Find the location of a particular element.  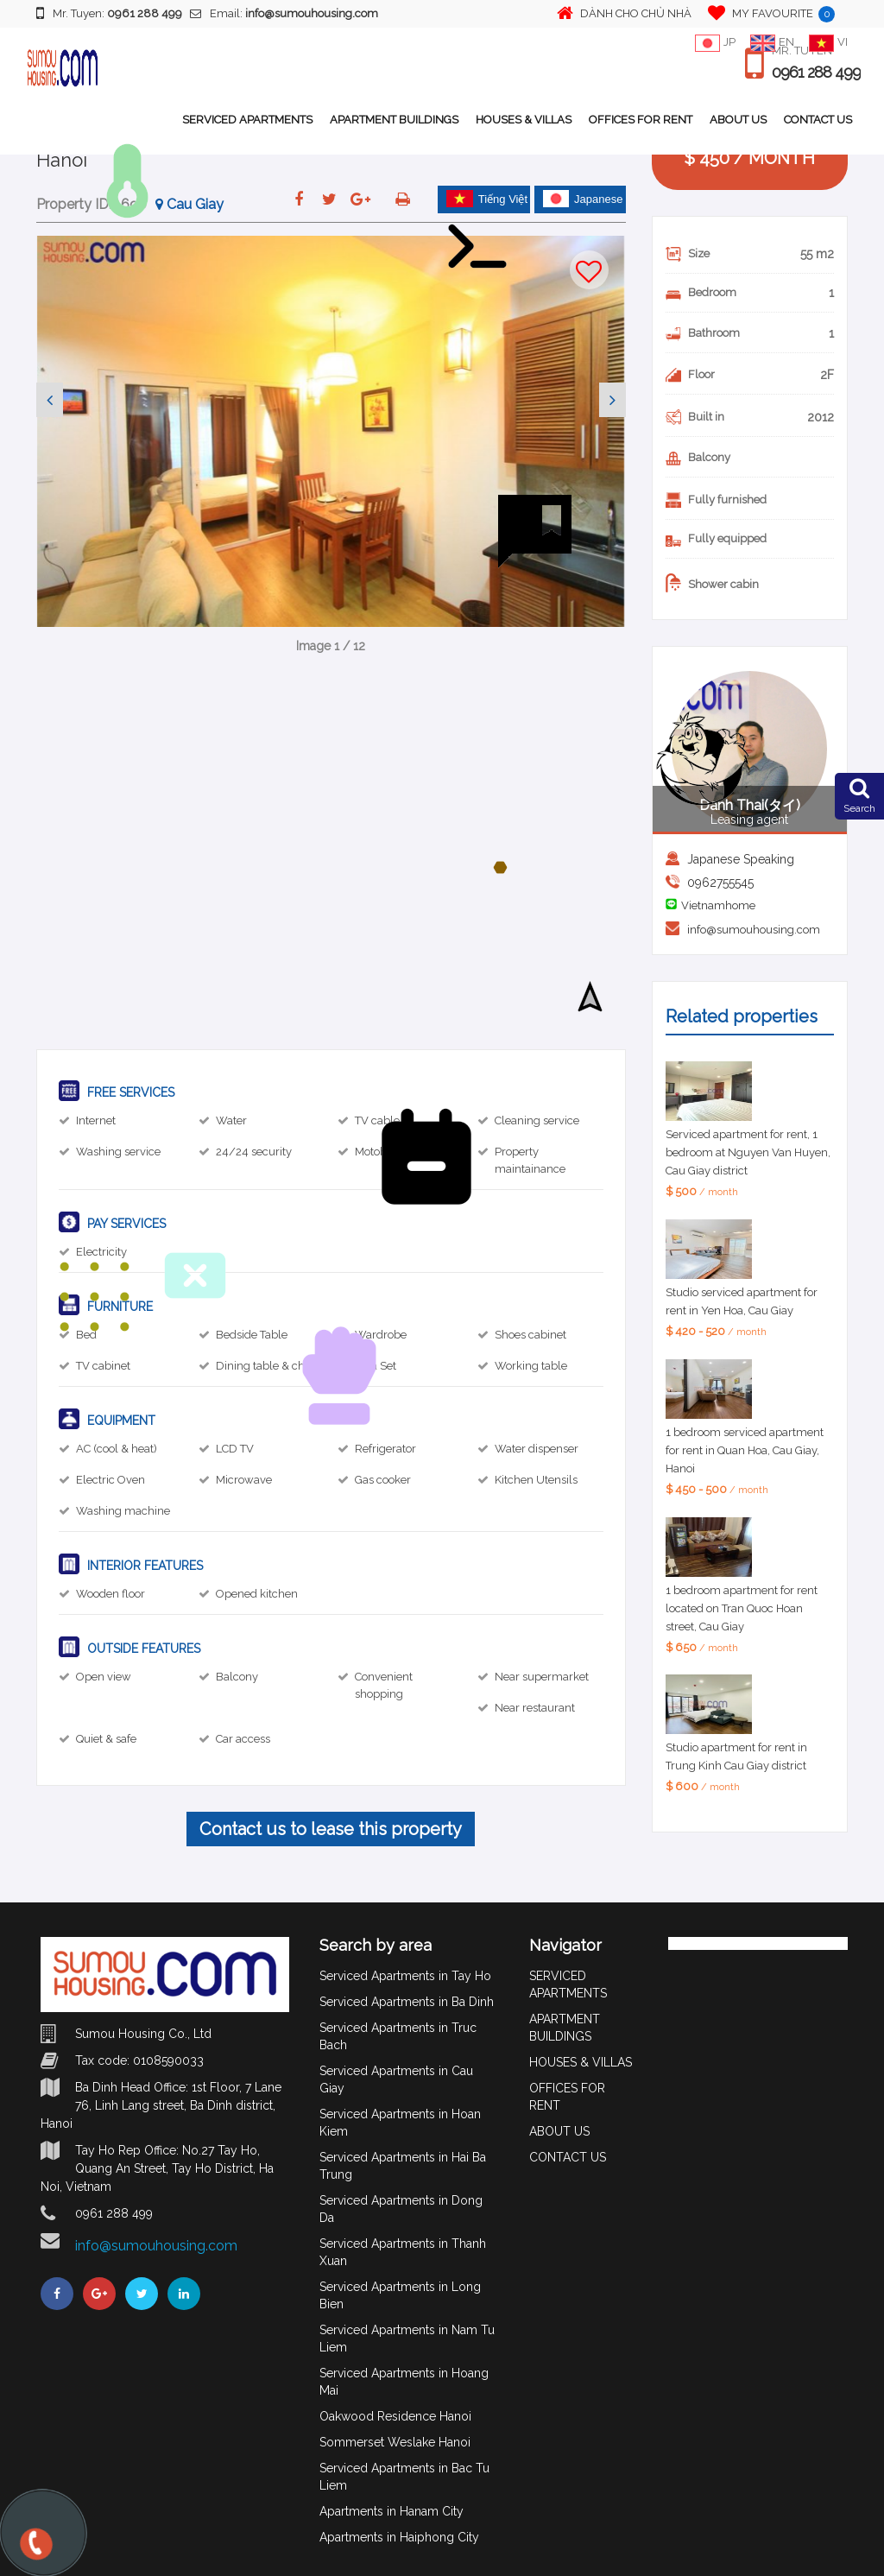

open the command line terminal is located at coordinates (477, 246).